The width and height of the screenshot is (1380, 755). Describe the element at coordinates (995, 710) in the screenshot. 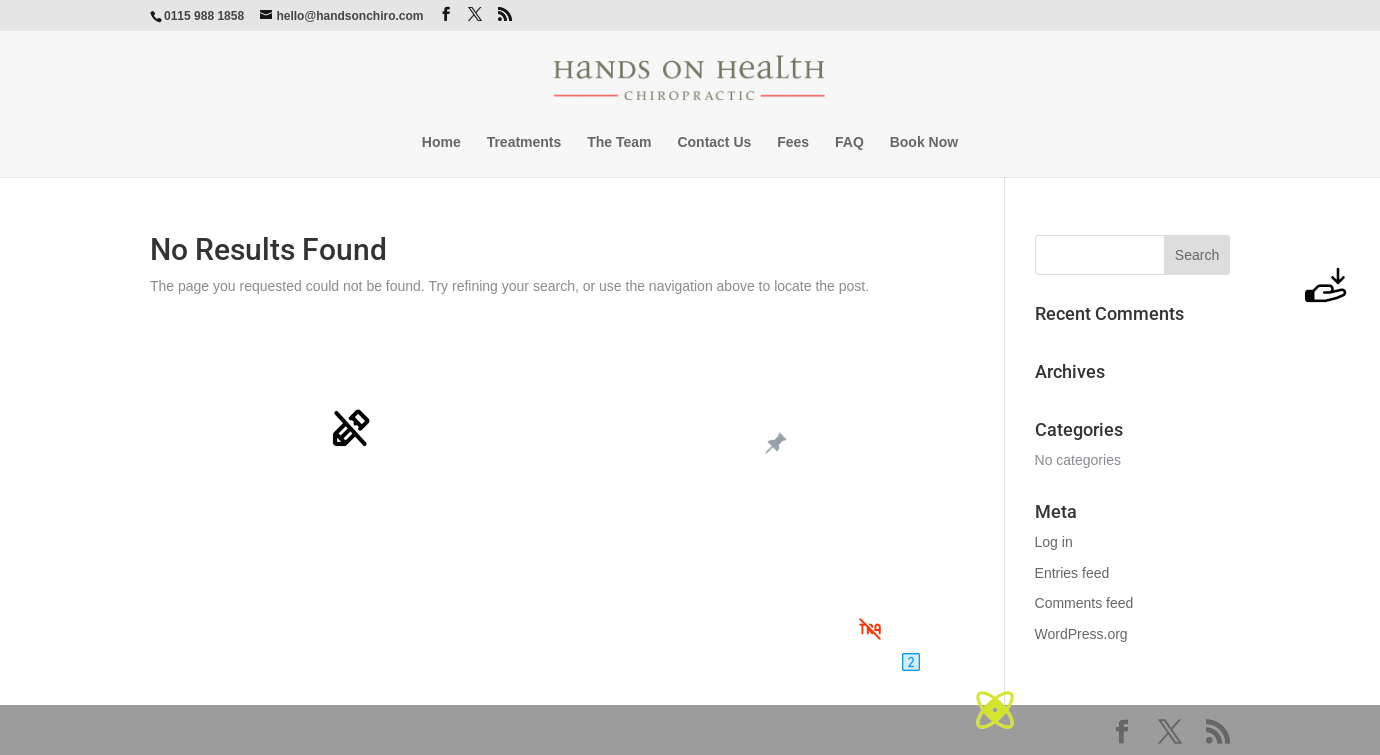

I see `access science or chemistry tools` at that location.